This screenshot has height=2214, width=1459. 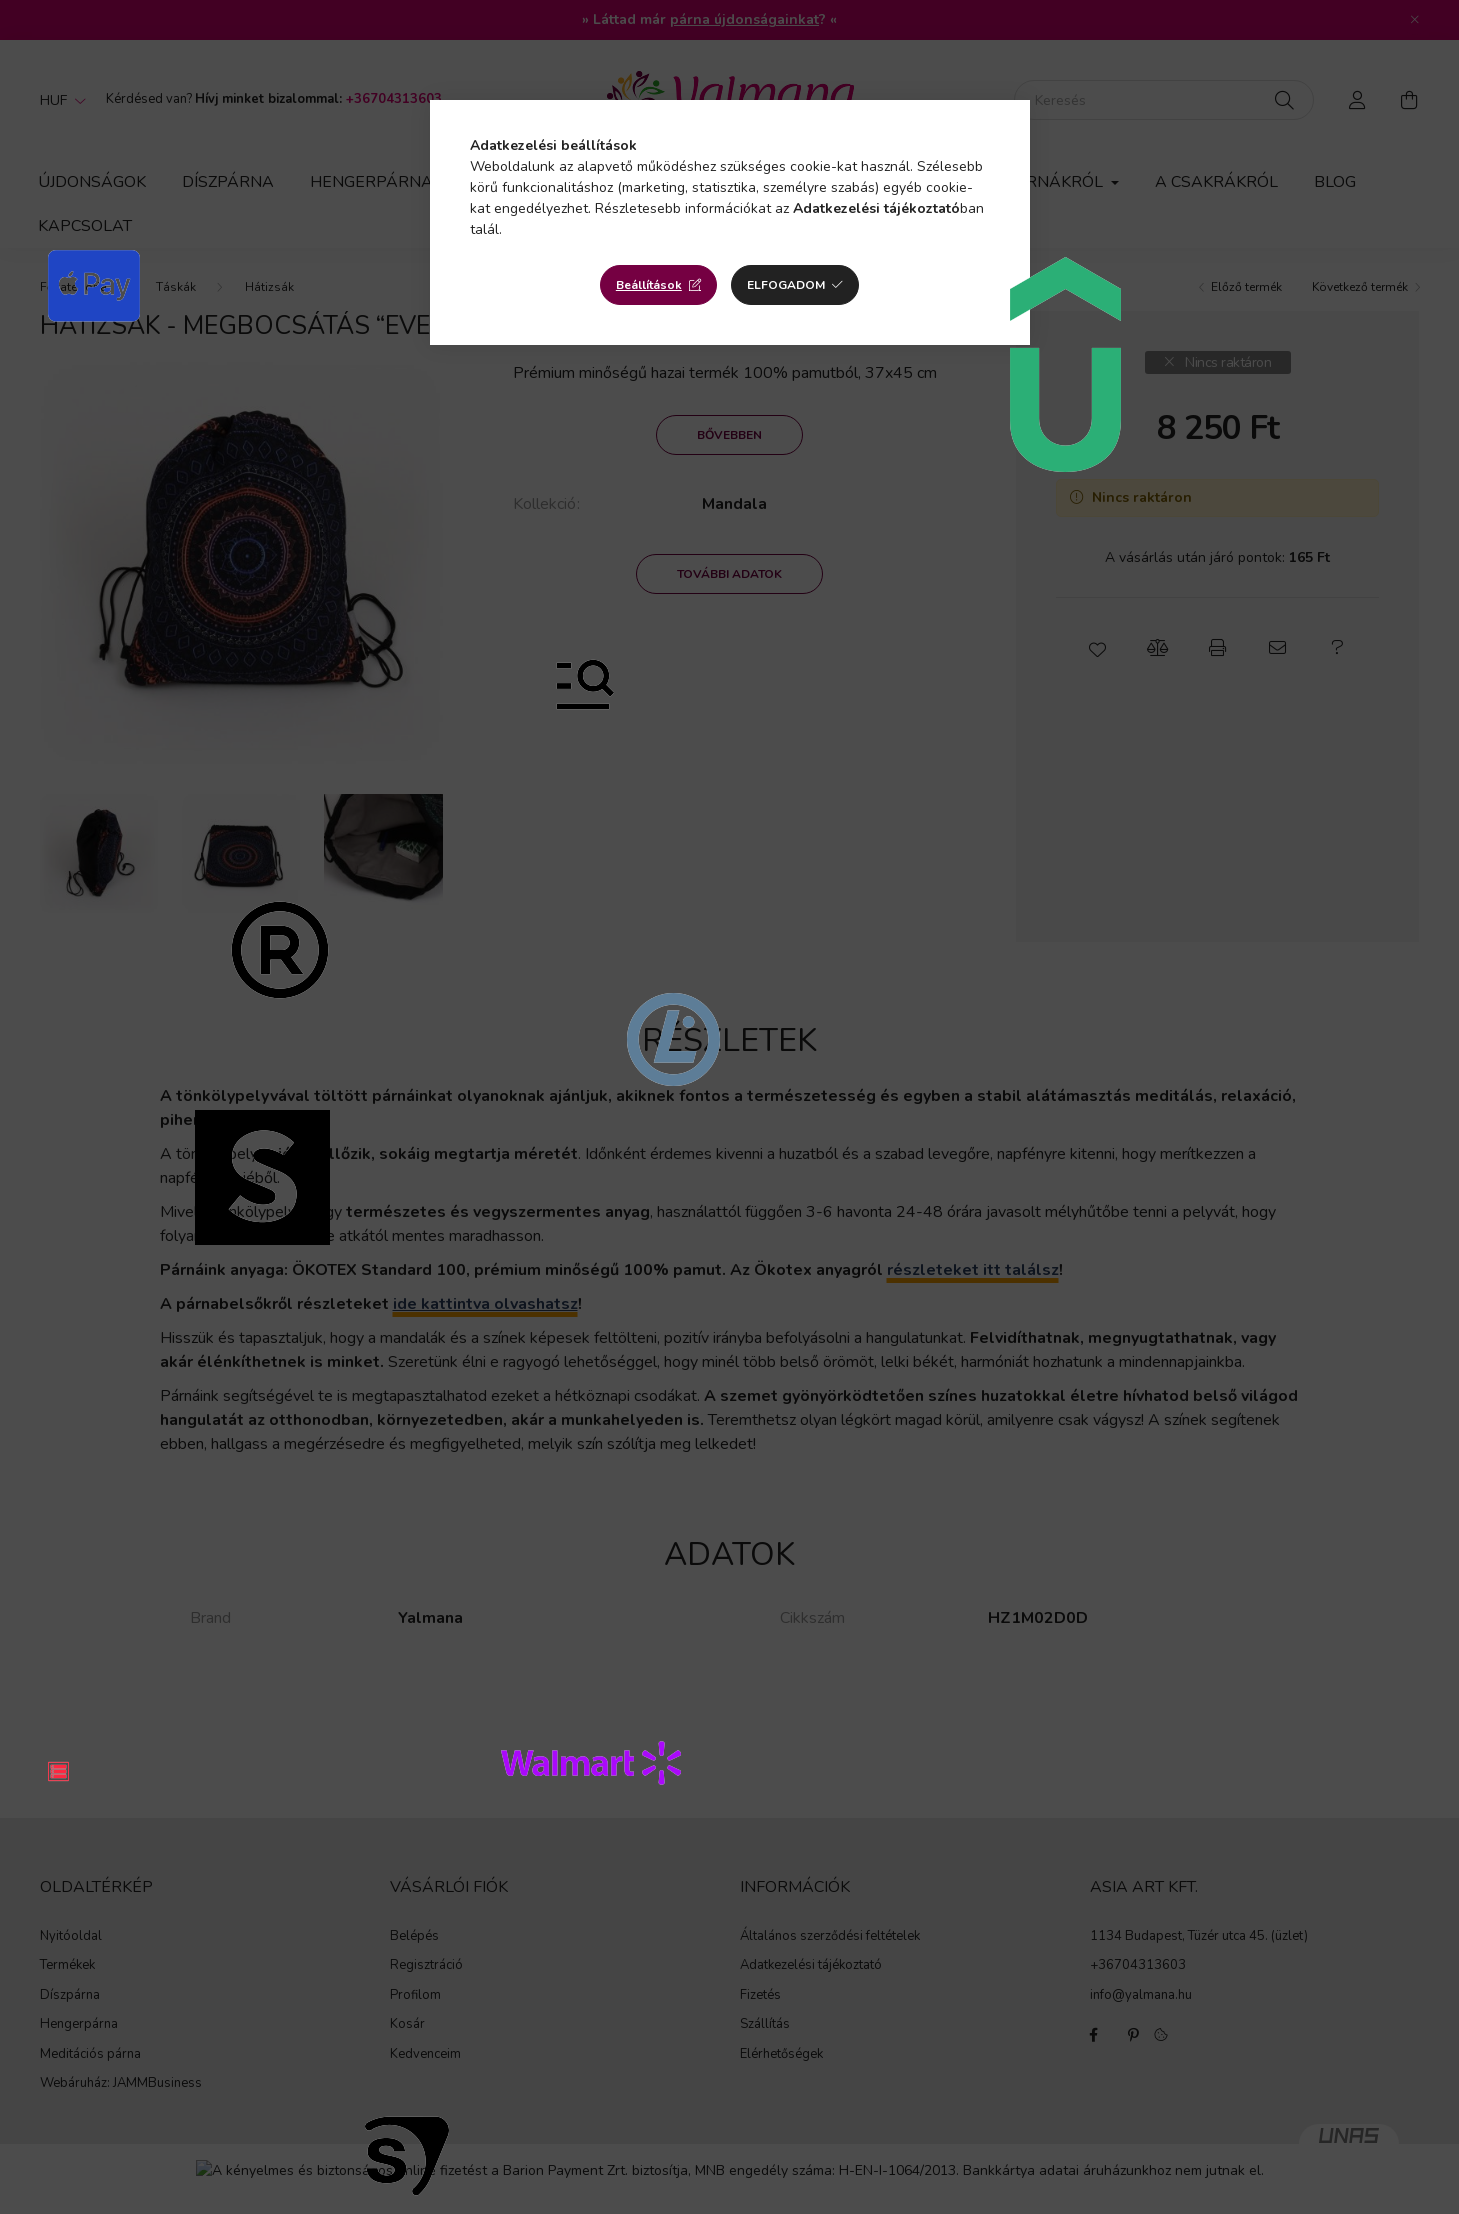 I want to click on linux professional institute logo, so click(x=673, y=1039).